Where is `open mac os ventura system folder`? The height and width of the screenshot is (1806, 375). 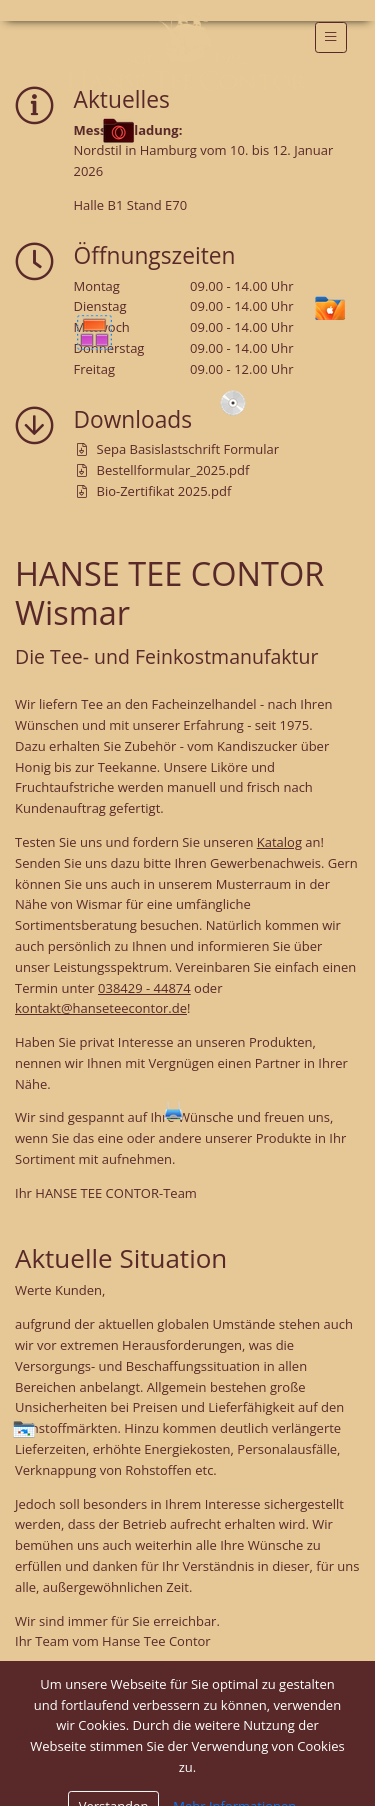
open mac os ventura system folder is located at coordinates (330, 309).